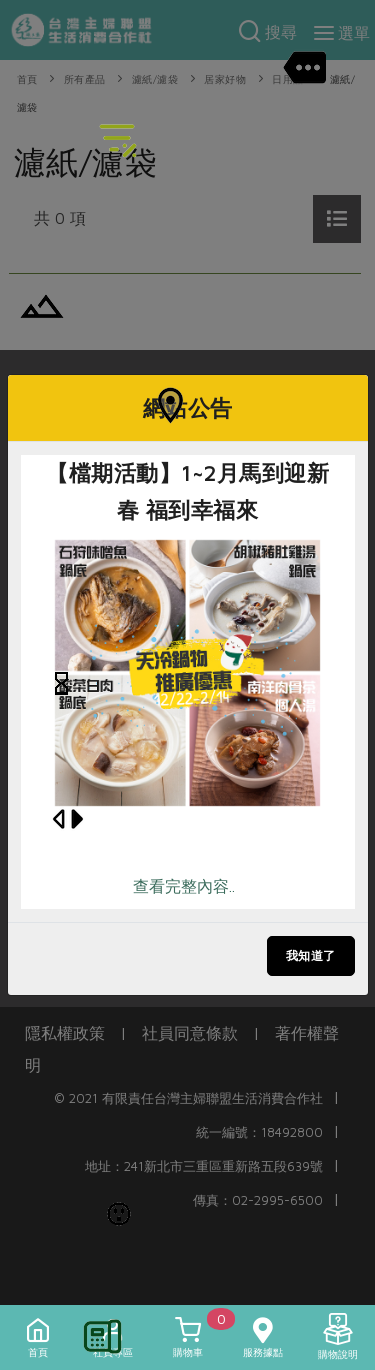 This screenshot has width=375, height=1370. I want to click on view current location on map, so click(170, 405).